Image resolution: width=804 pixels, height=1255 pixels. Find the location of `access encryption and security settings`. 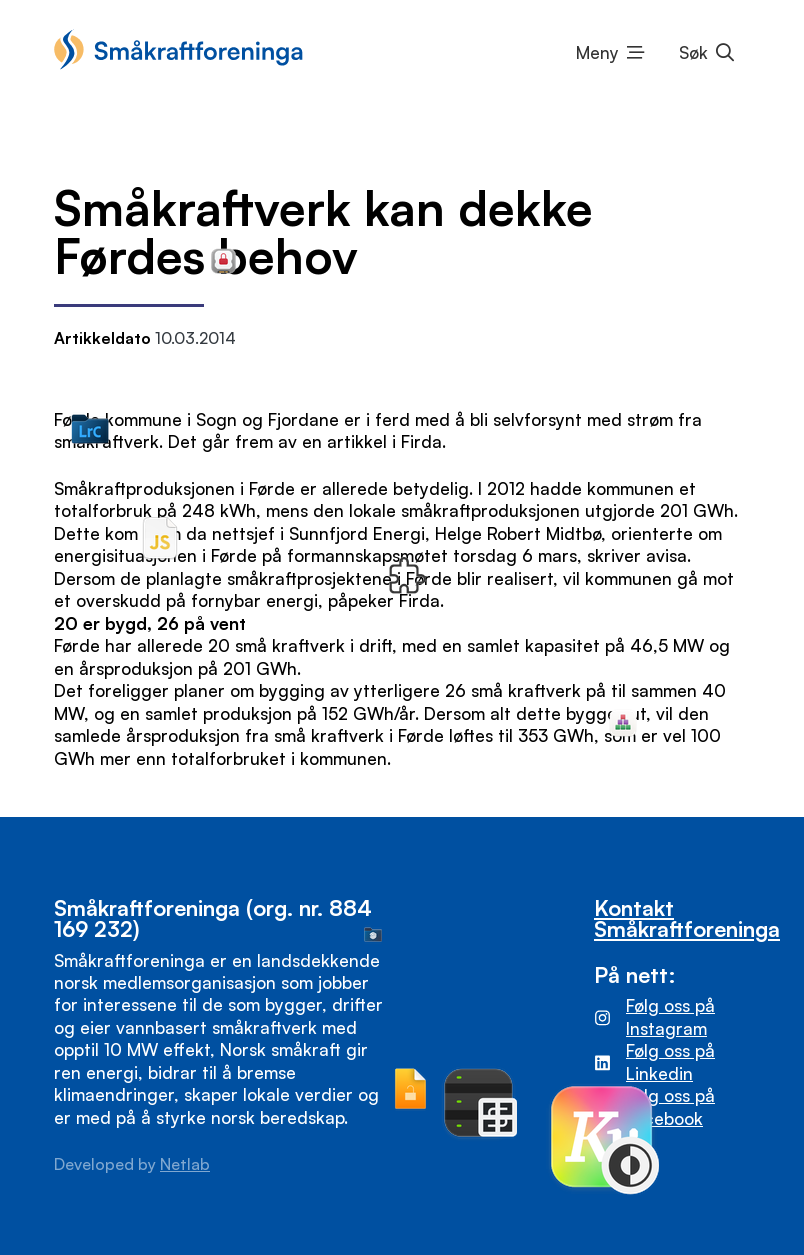

access encryption and security settings is located at coordinates (223, 261).